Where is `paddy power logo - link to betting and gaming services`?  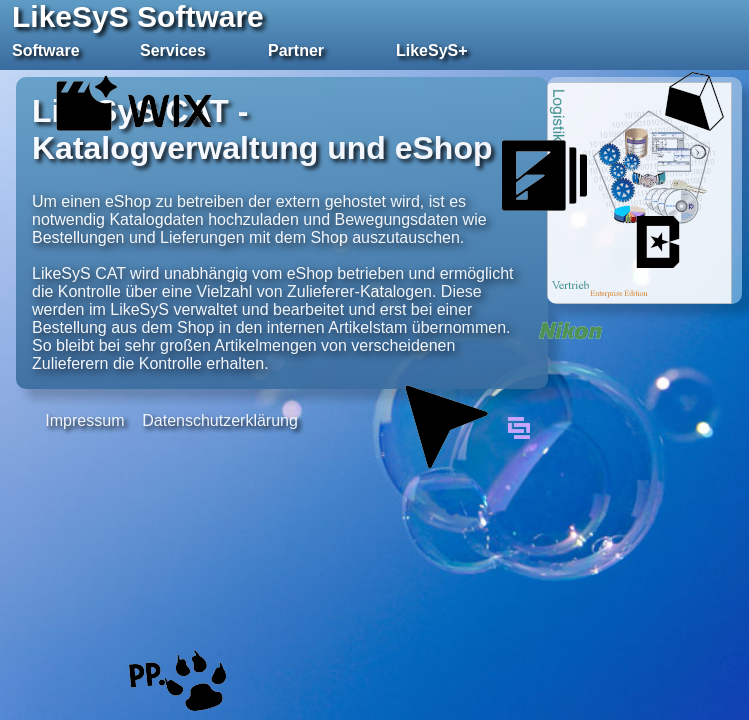
paddy power logo - link to betting and gaming services is located at coordinates (147, 675).